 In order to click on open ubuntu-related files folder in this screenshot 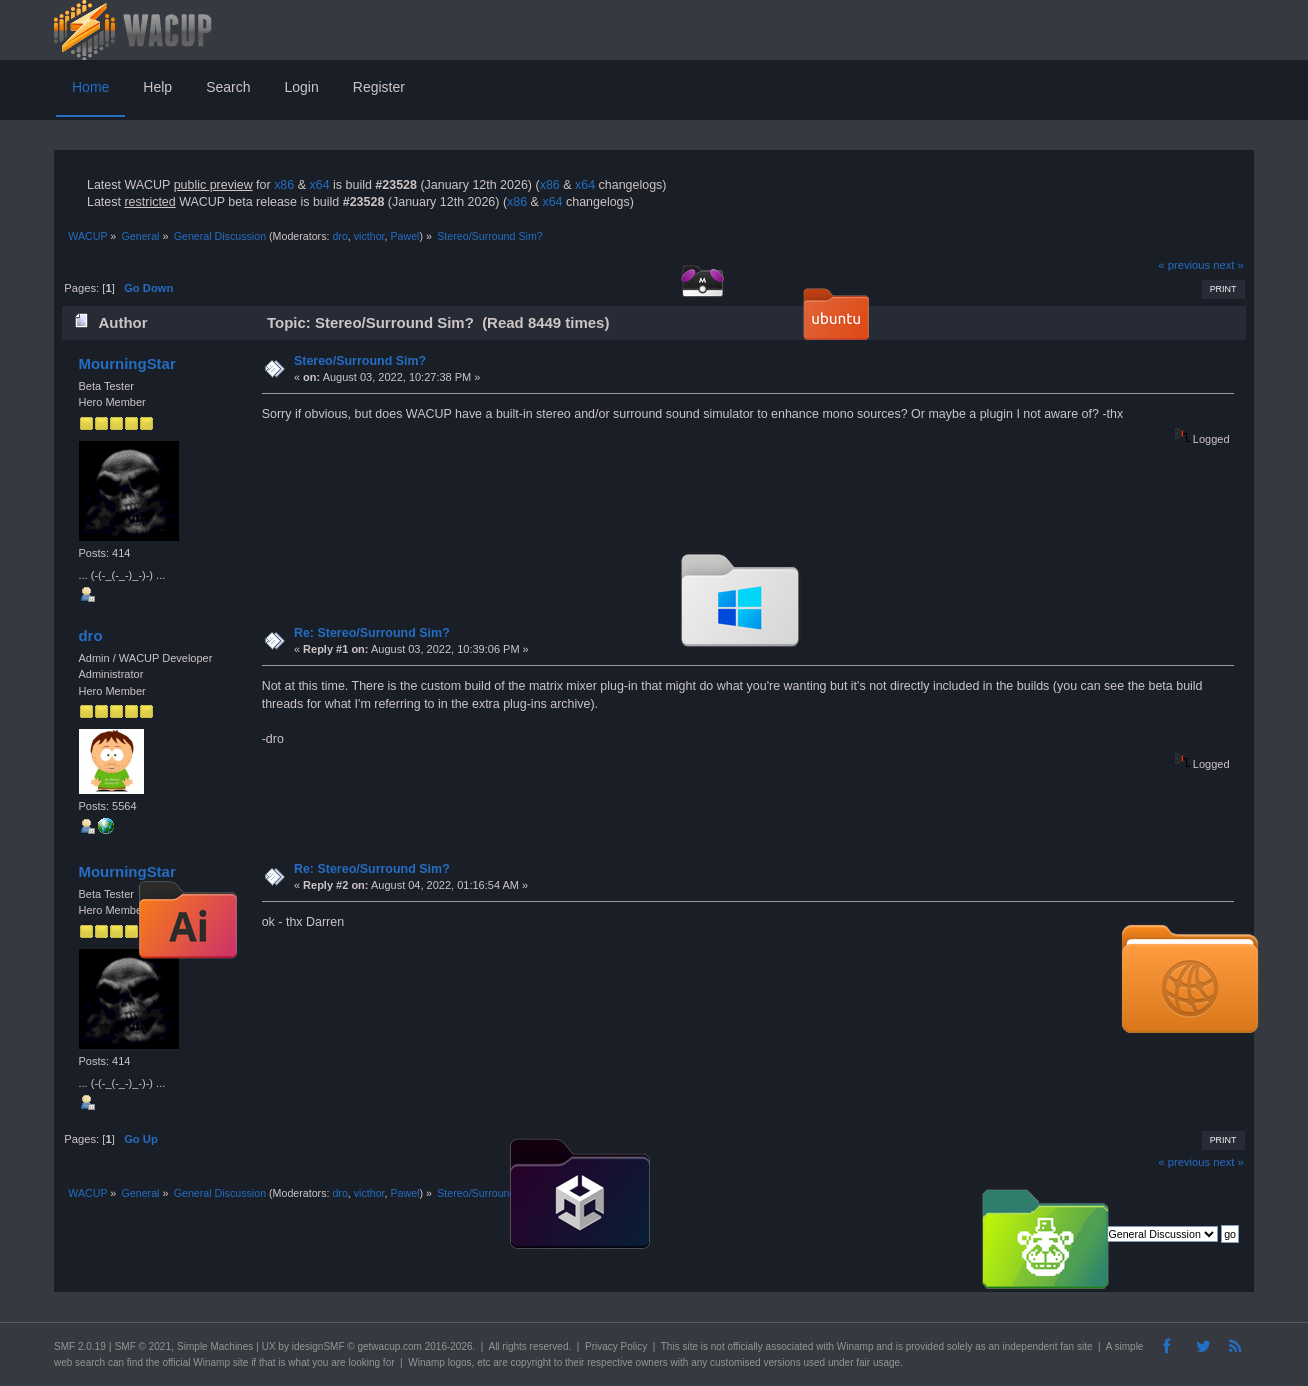, I will do `click(836, 316)`.